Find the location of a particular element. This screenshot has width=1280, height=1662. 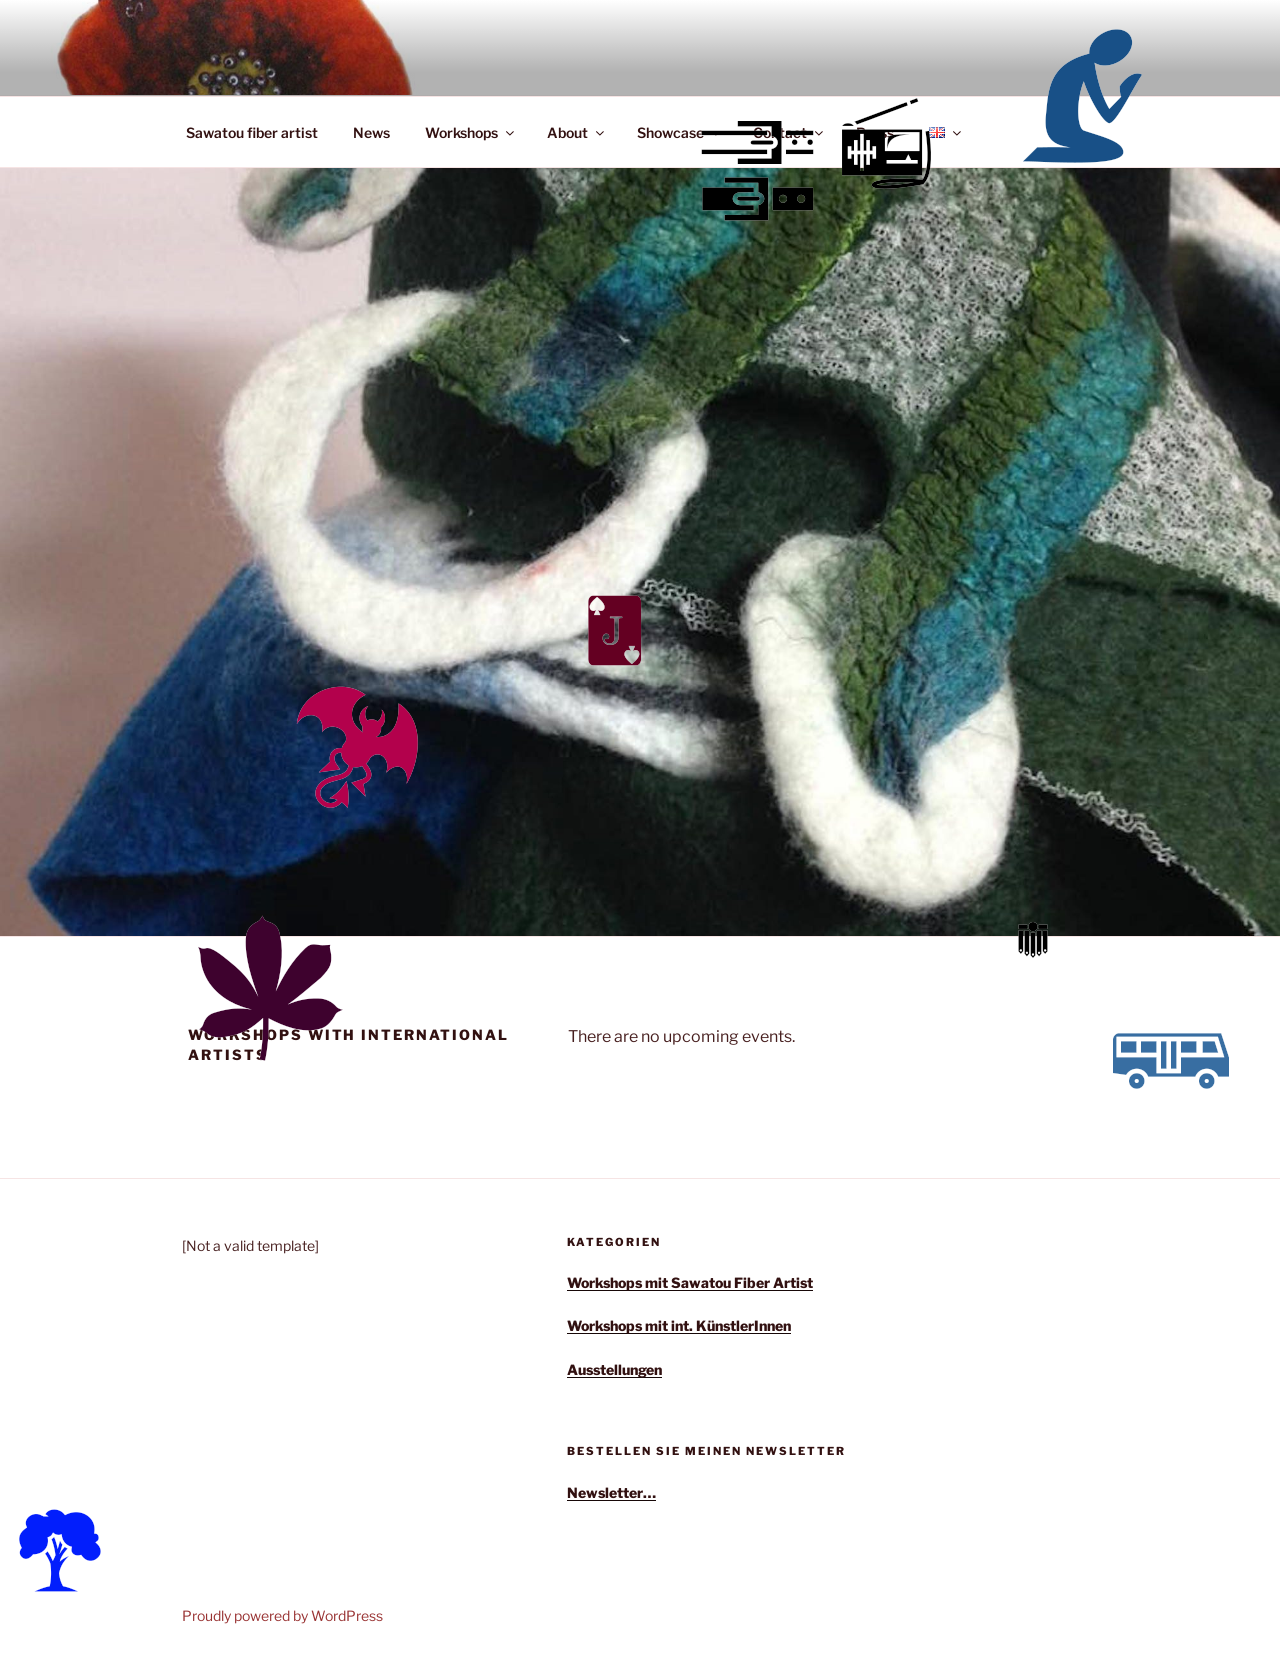

indicates a prayer or meditation area is located at coordinates (1082, 91).